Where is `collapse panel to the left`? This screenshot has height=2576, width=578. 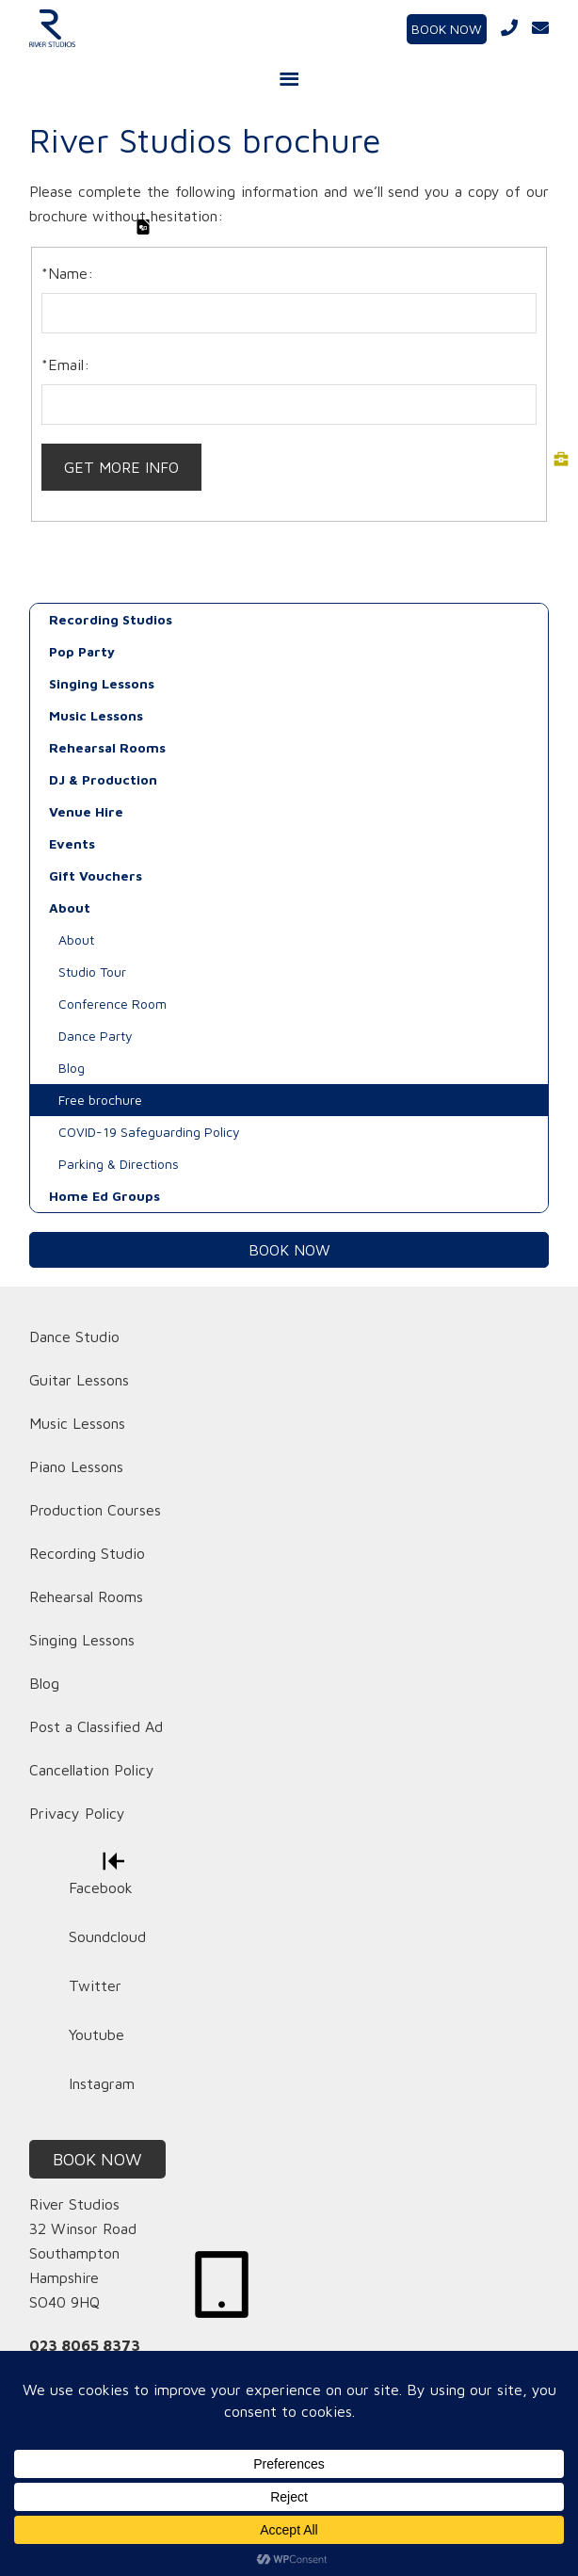
collapse panel to the left is located at coordinates (113, 1861).